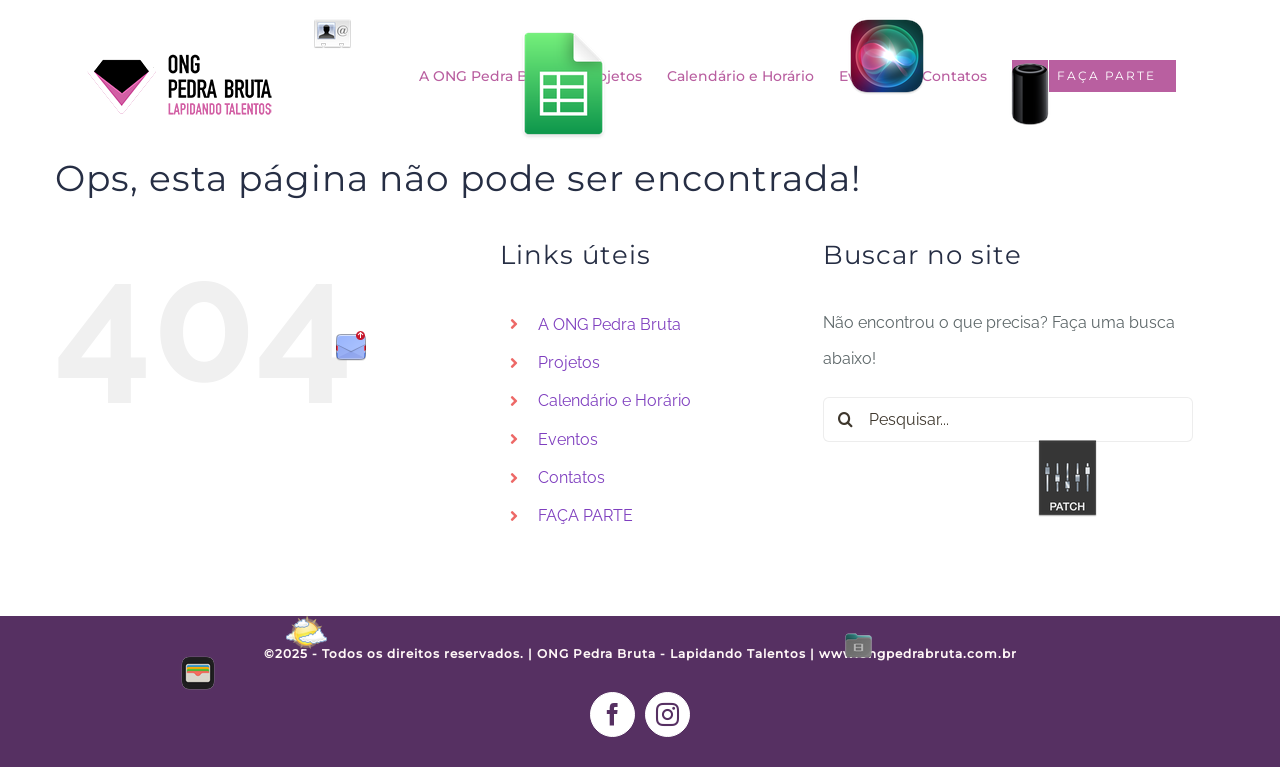  Describe the element at coordinates (887, 56) in the screenshot. I see `activate siri voice assistant` at that location.